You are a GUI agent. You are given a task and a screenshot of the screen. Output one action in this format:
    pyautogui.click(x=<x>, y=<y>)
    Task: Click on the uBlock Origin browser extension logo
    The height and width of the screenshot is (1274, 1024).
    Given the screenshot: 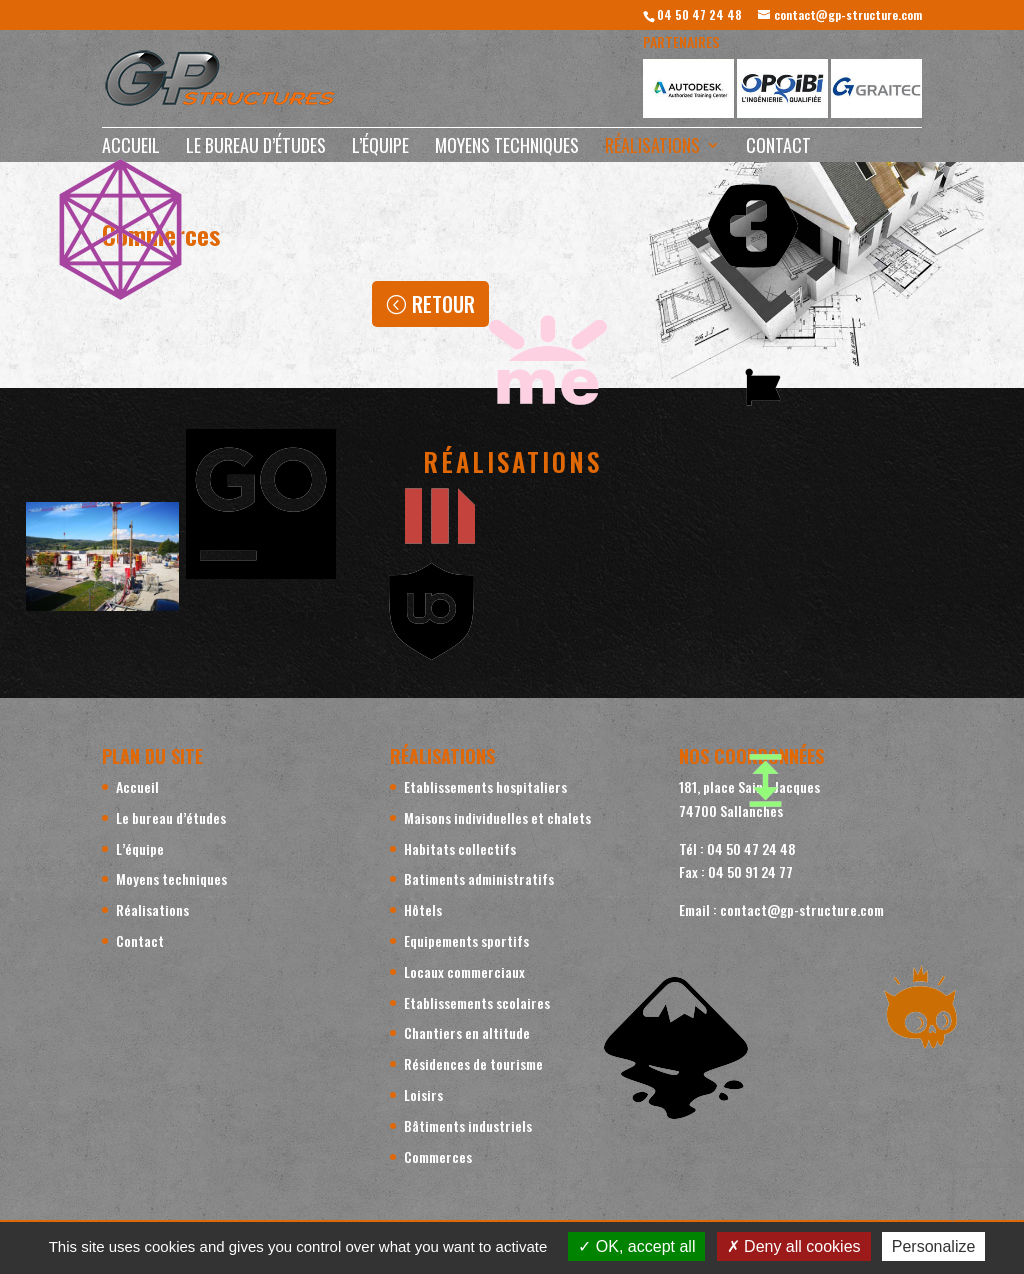 What is the action you would take?
    pyautogui.click(x=431, y=611)
    